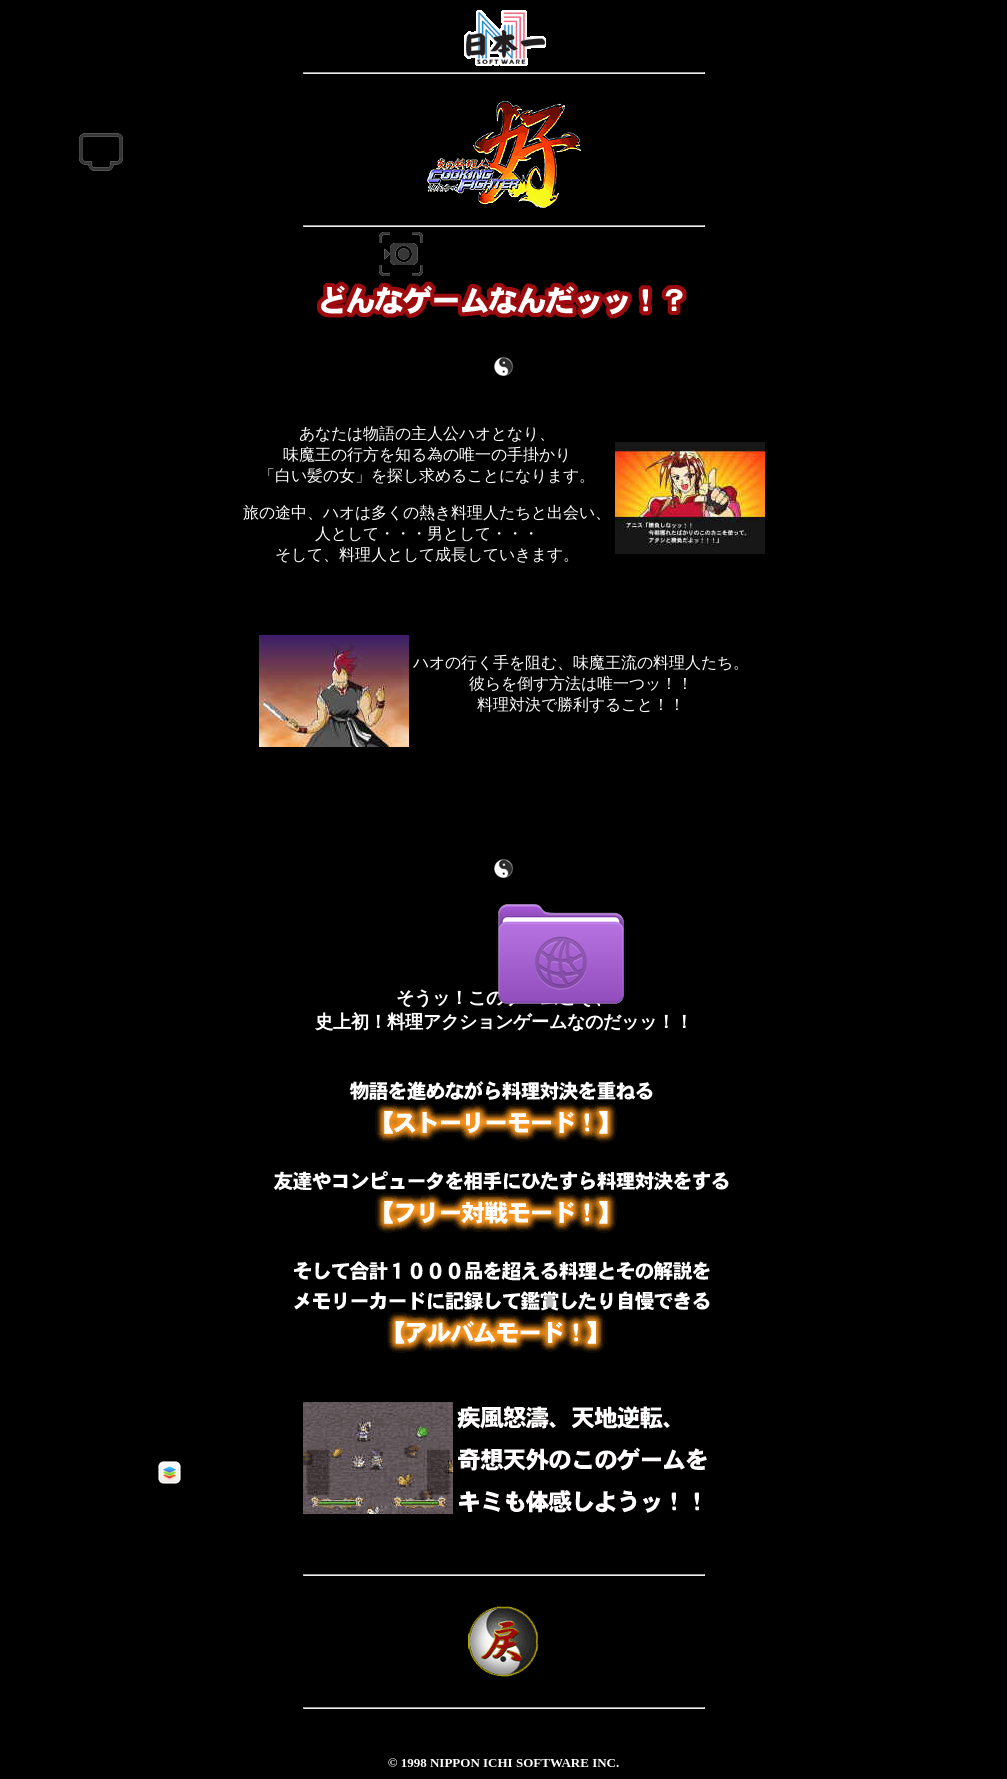 The height and width of the screenshot is (1779, 1007). What do you see at coordinates (101, 152) in the screenshot?
I see `access network or system preferences` at bounding box center [101, 152].